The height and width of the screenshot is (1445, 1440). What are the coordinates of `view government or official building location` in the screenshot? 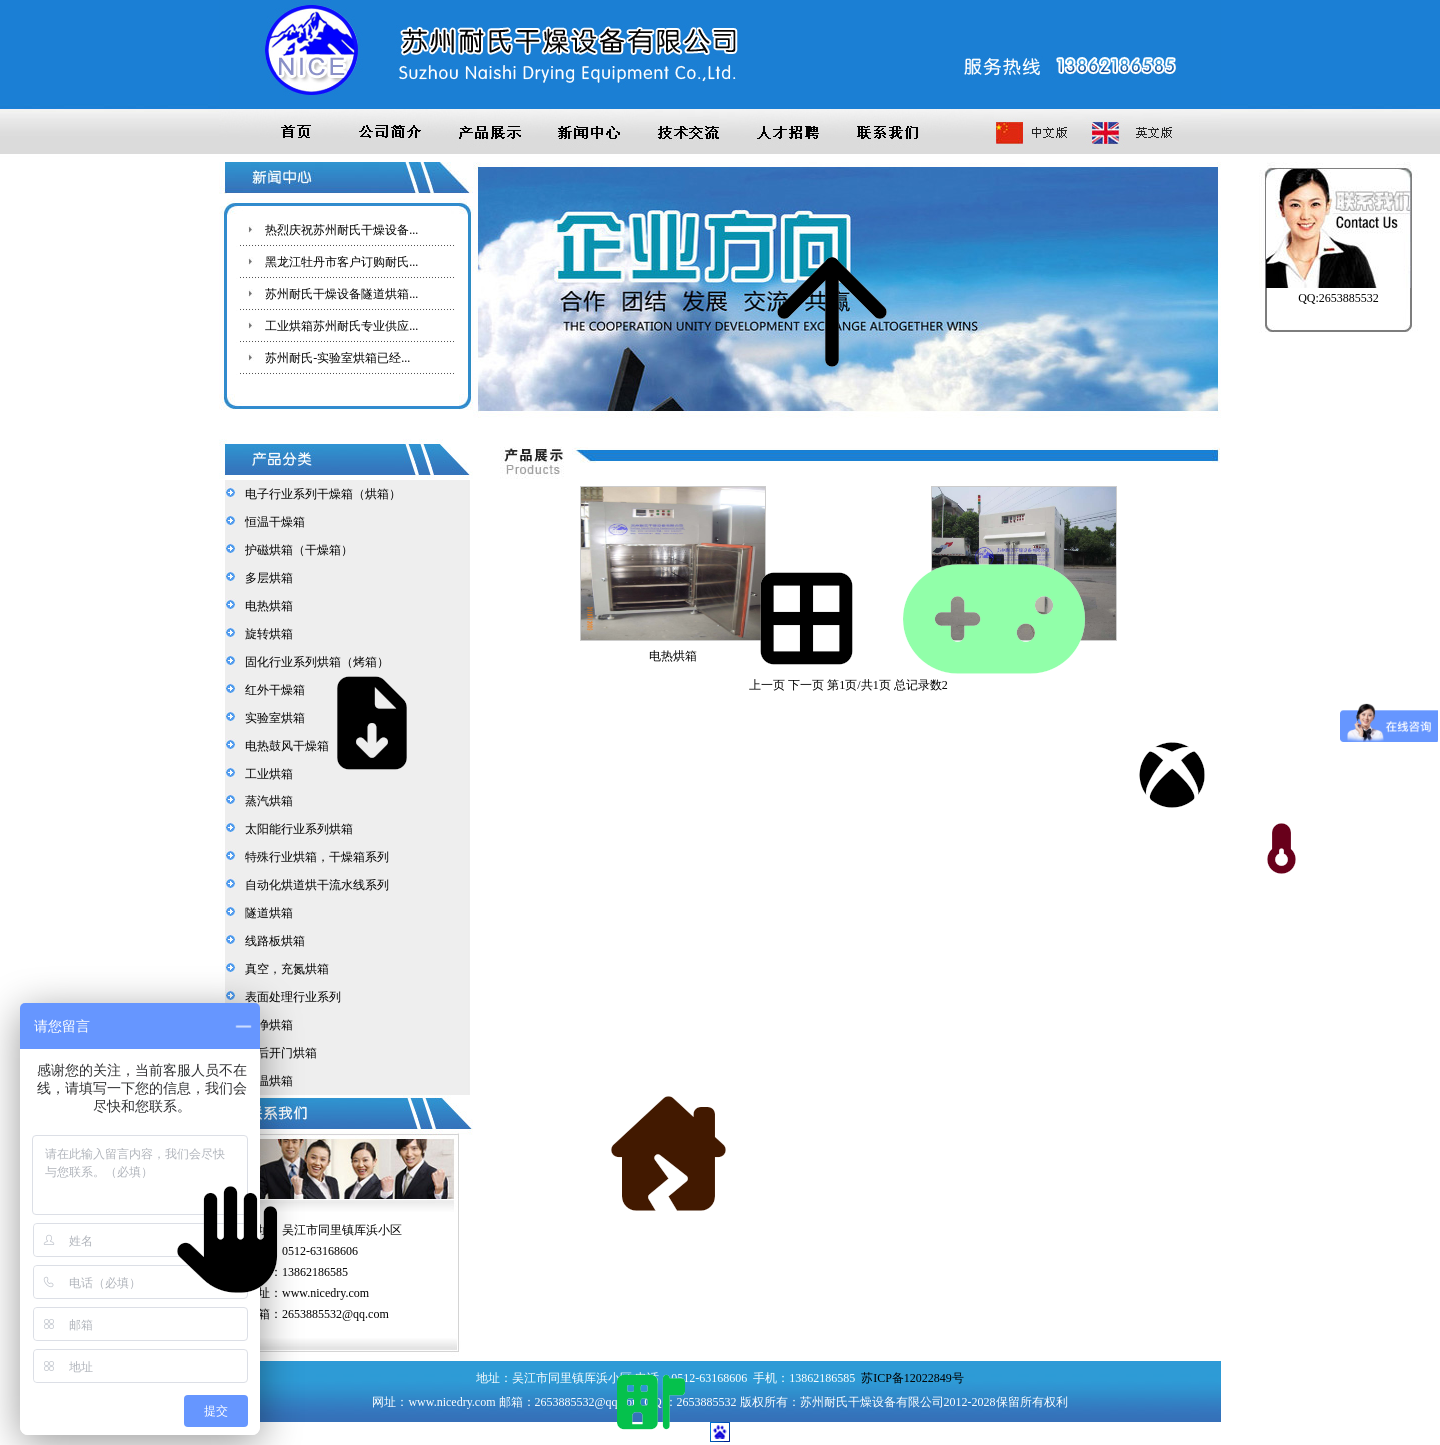 It's located at (651, 1402).